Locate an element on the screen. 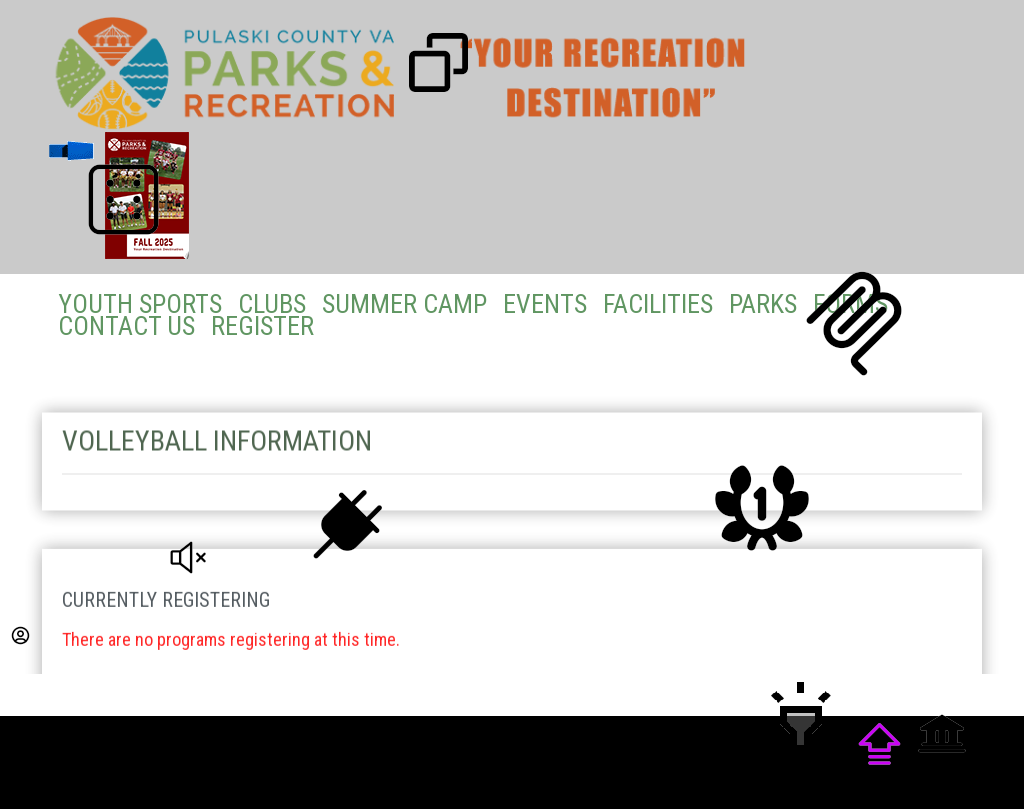 The image size is (1024, 809). upload file or content is located at coordinates (879, 745).